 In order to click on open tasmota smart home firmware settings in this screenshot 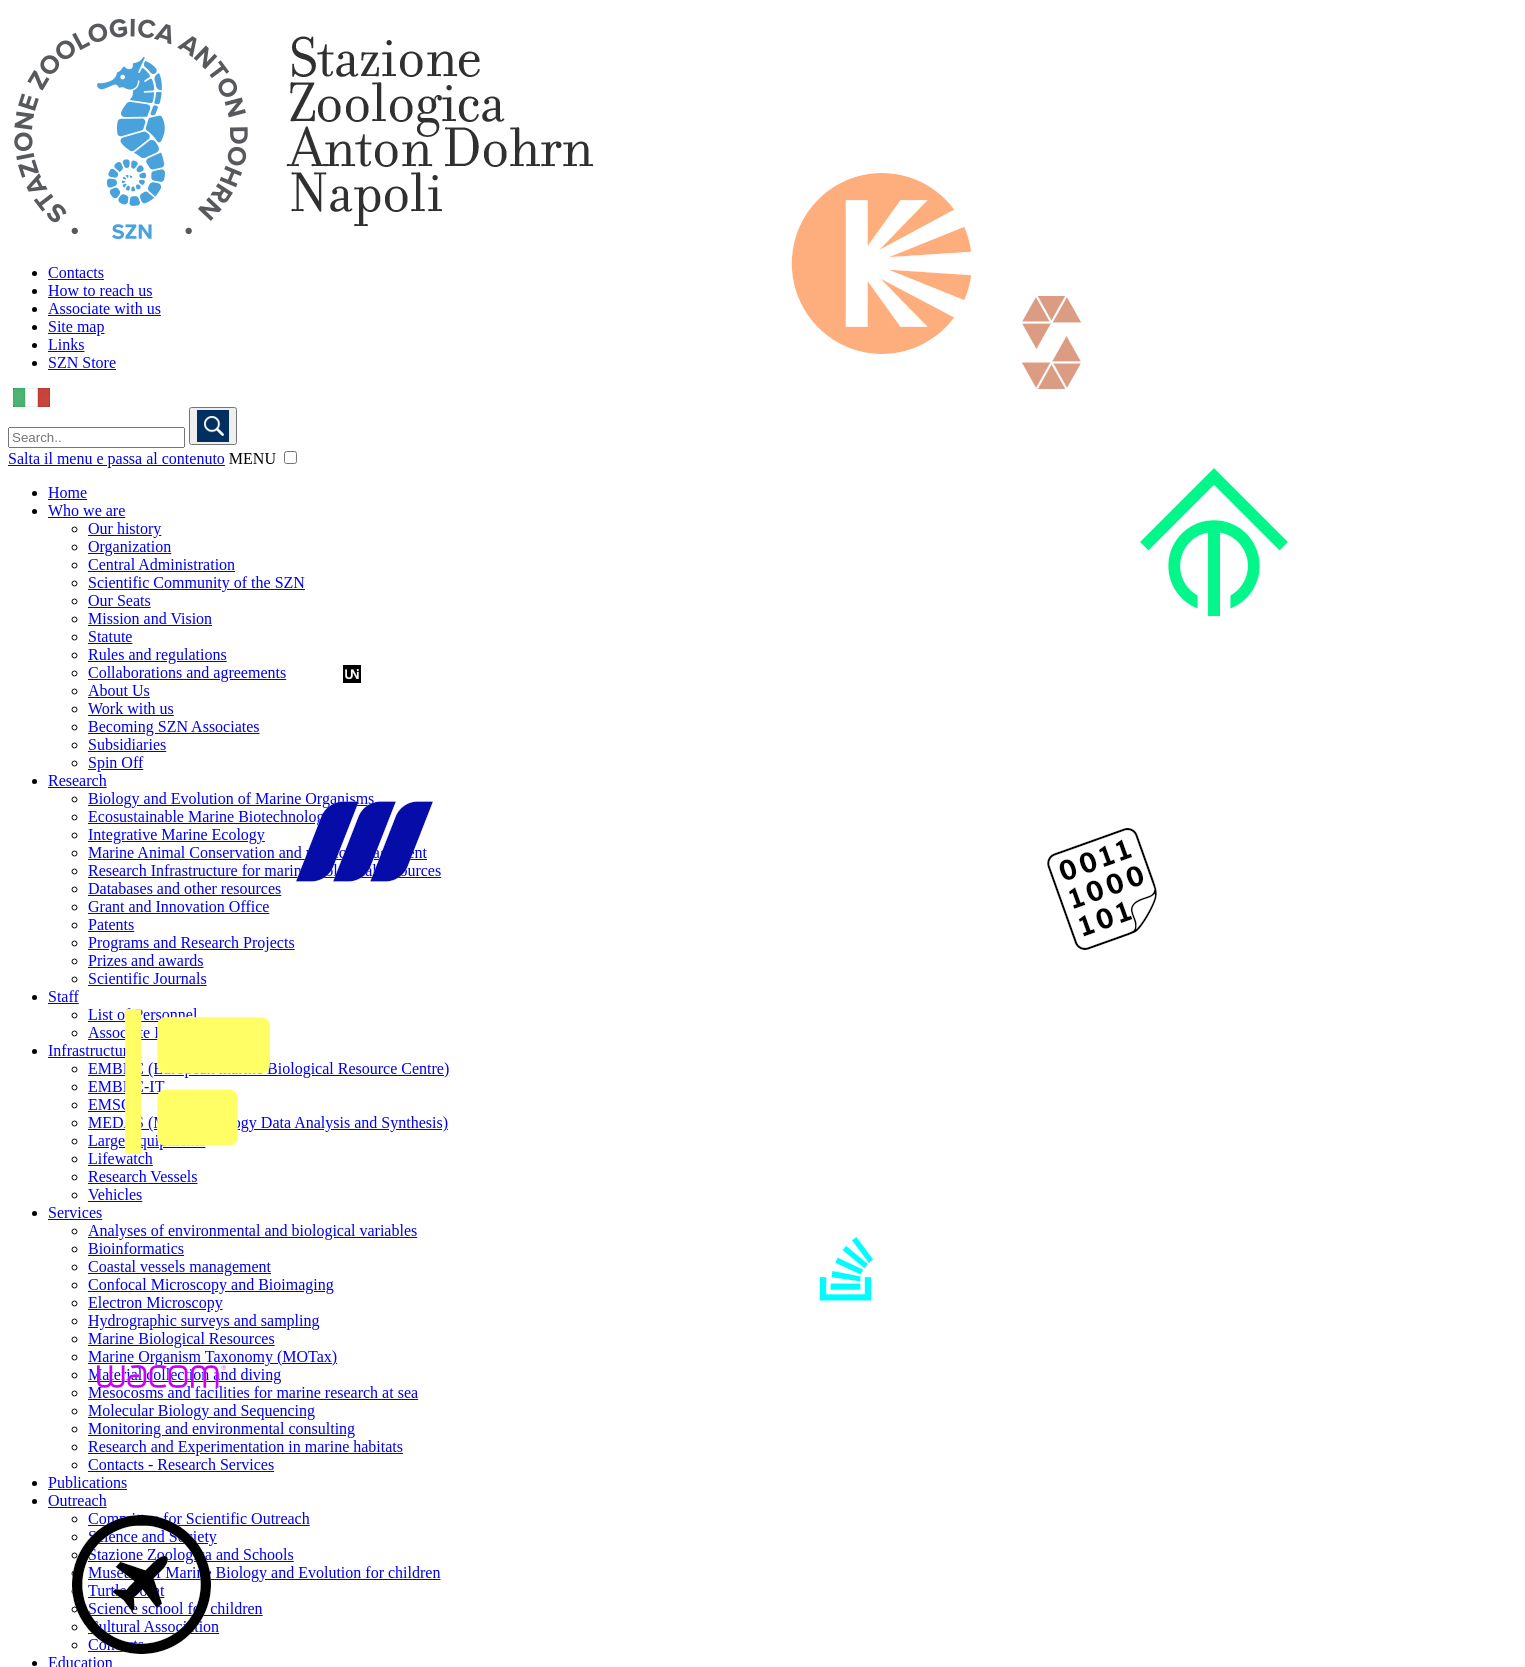, I will do `click(1214, 542)`.